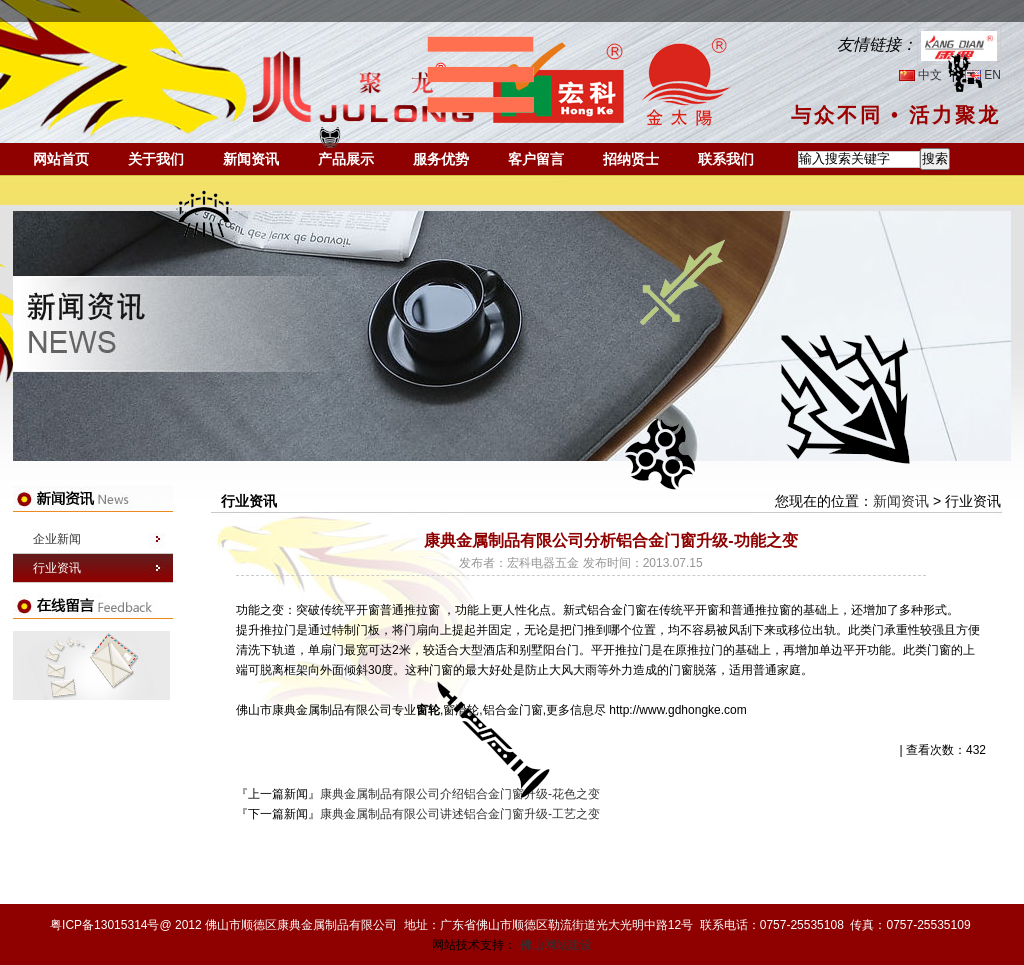 Image resolution: width=1024 pixels, height=965 pixels. Describe the element at coordinates (681, 283) in the screenshot. I see `equip a broken or shattered weapon` at that location.